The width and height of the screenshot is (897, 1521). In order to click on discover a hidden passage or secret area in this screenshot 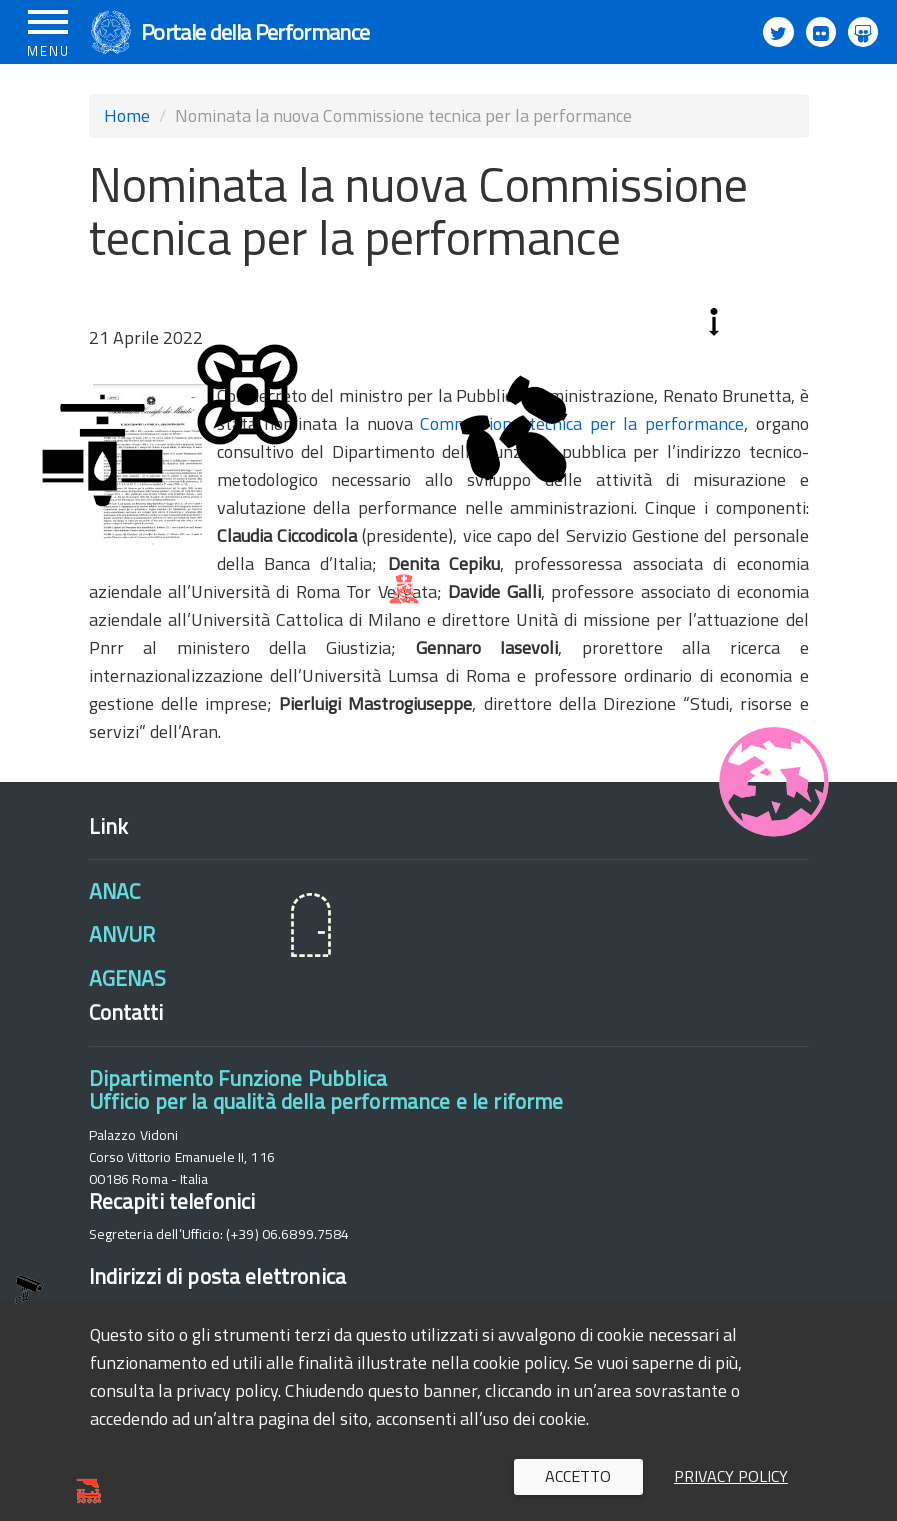, I will do `click(311, 925)`.